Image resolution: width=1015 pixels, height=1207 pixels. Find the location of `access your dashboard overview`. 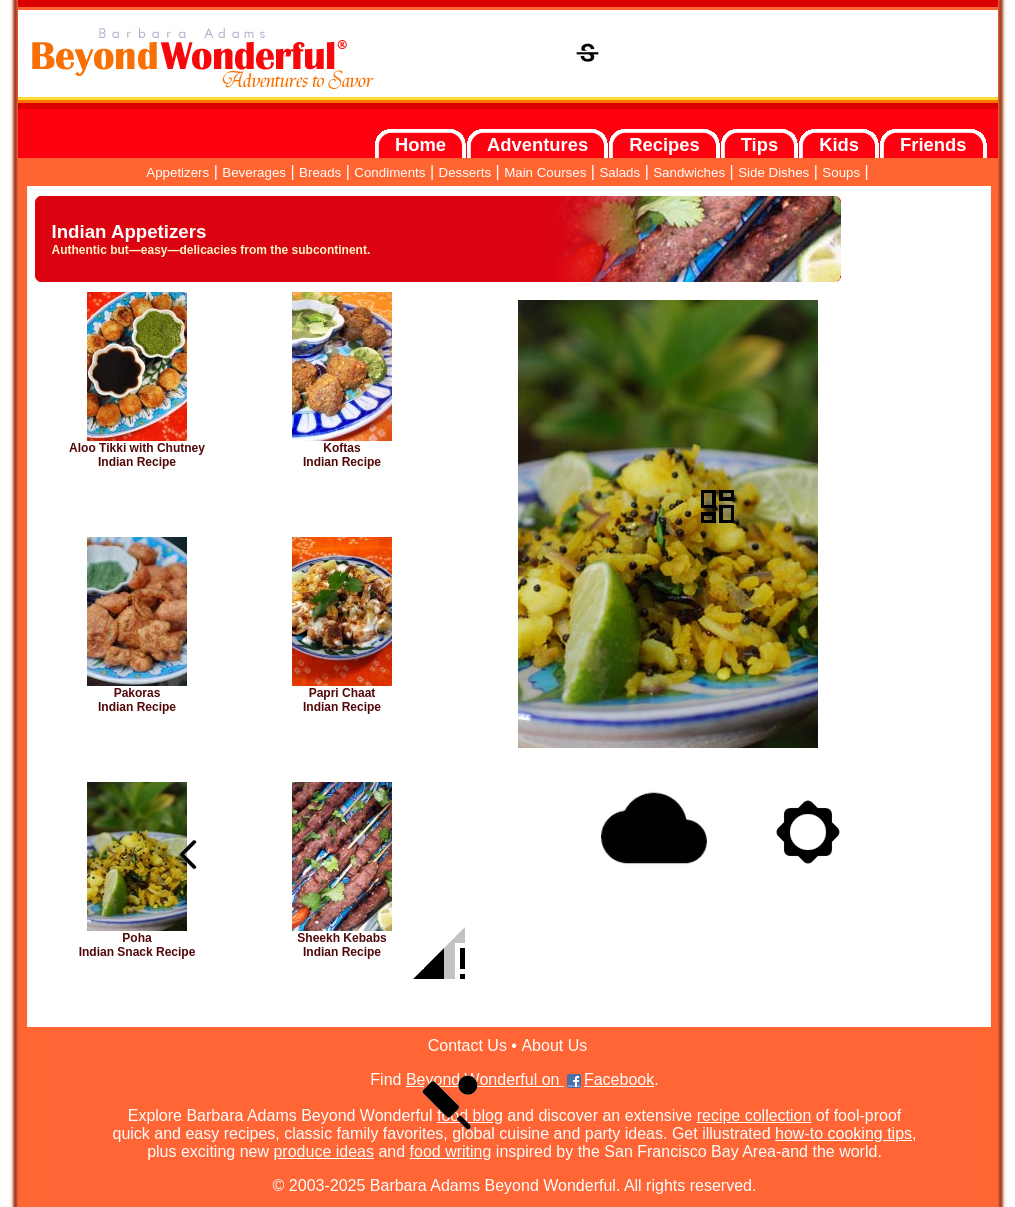

access your dashboard overview is located at coordinates (717, 506).